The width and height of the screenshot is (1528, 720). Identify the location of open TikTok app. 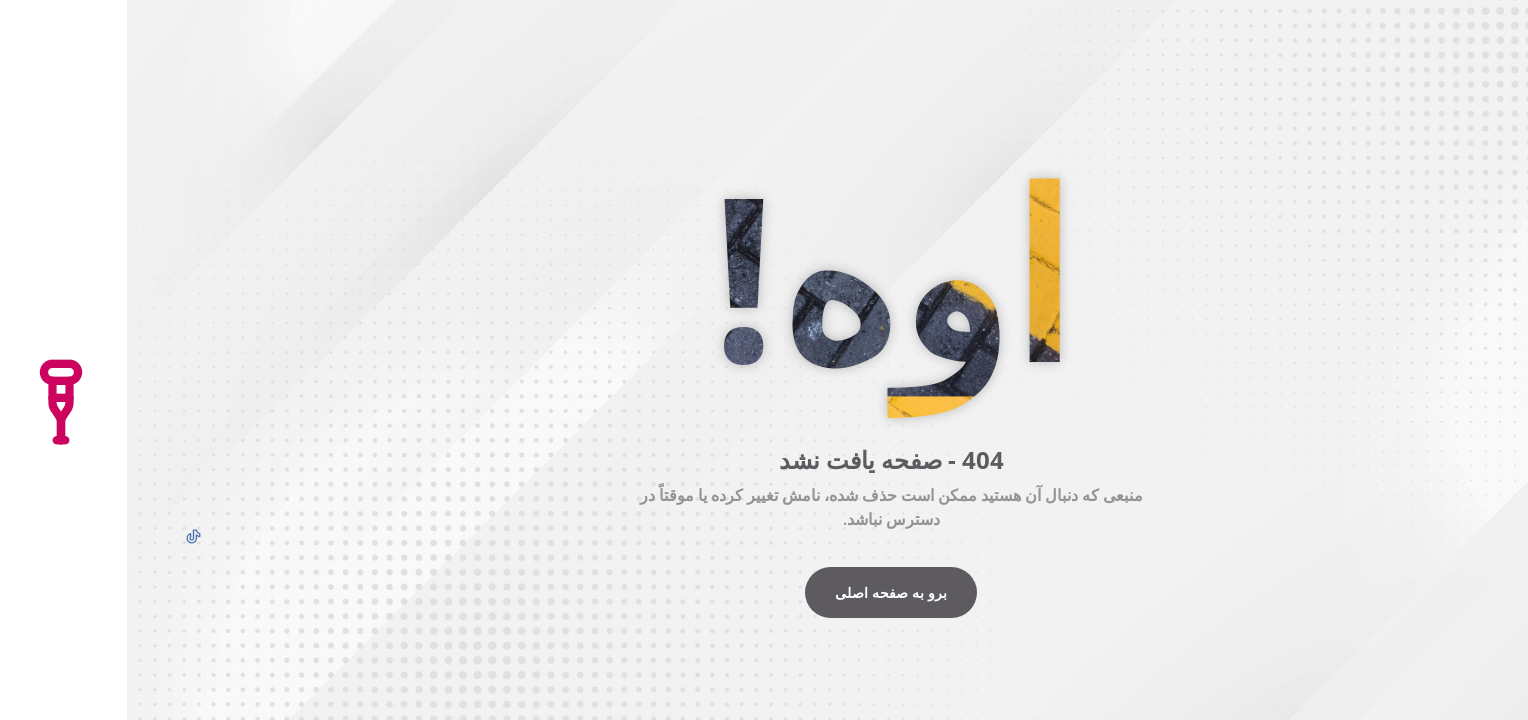
(193, 536).